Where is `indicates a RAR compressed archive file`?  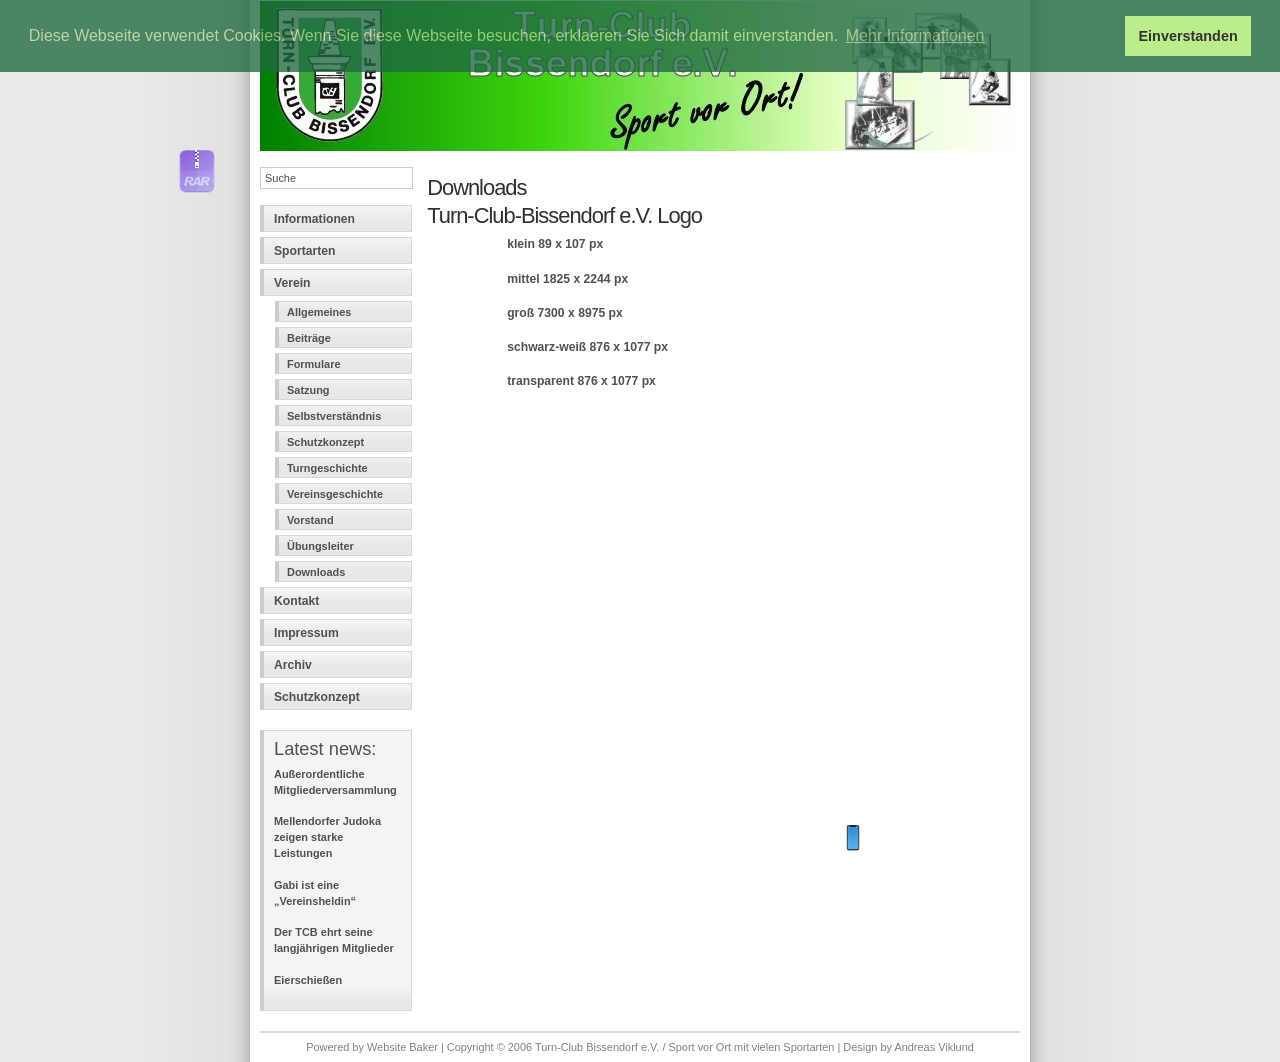
indicates a RAR compressed archive file is located at coordinates (197, 171).